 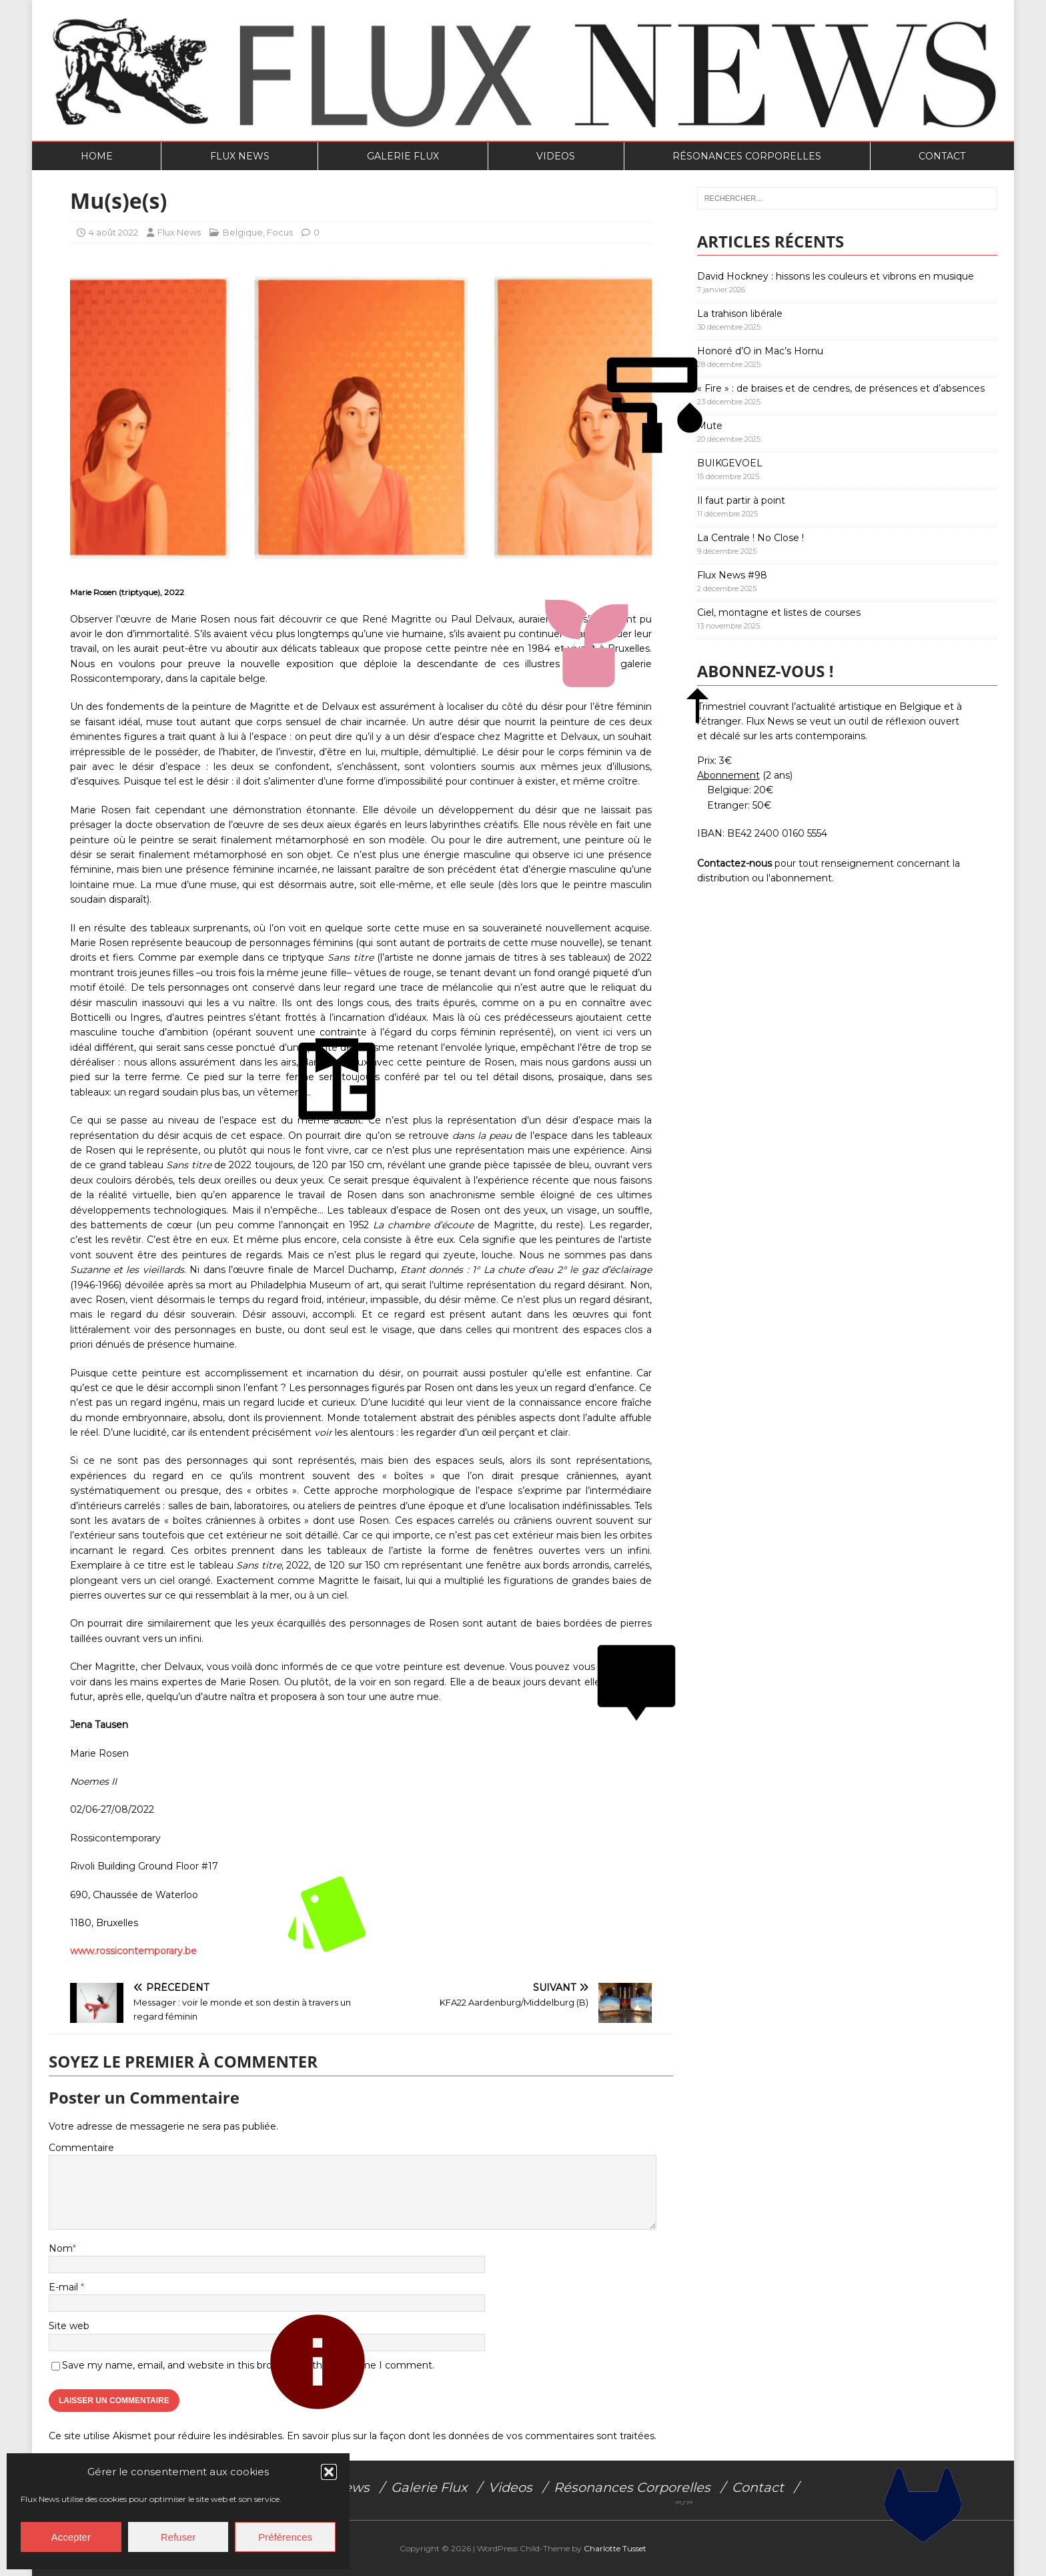 I want to click on playstation portable (PSP) brand logo, so click(x=684, y=2503).